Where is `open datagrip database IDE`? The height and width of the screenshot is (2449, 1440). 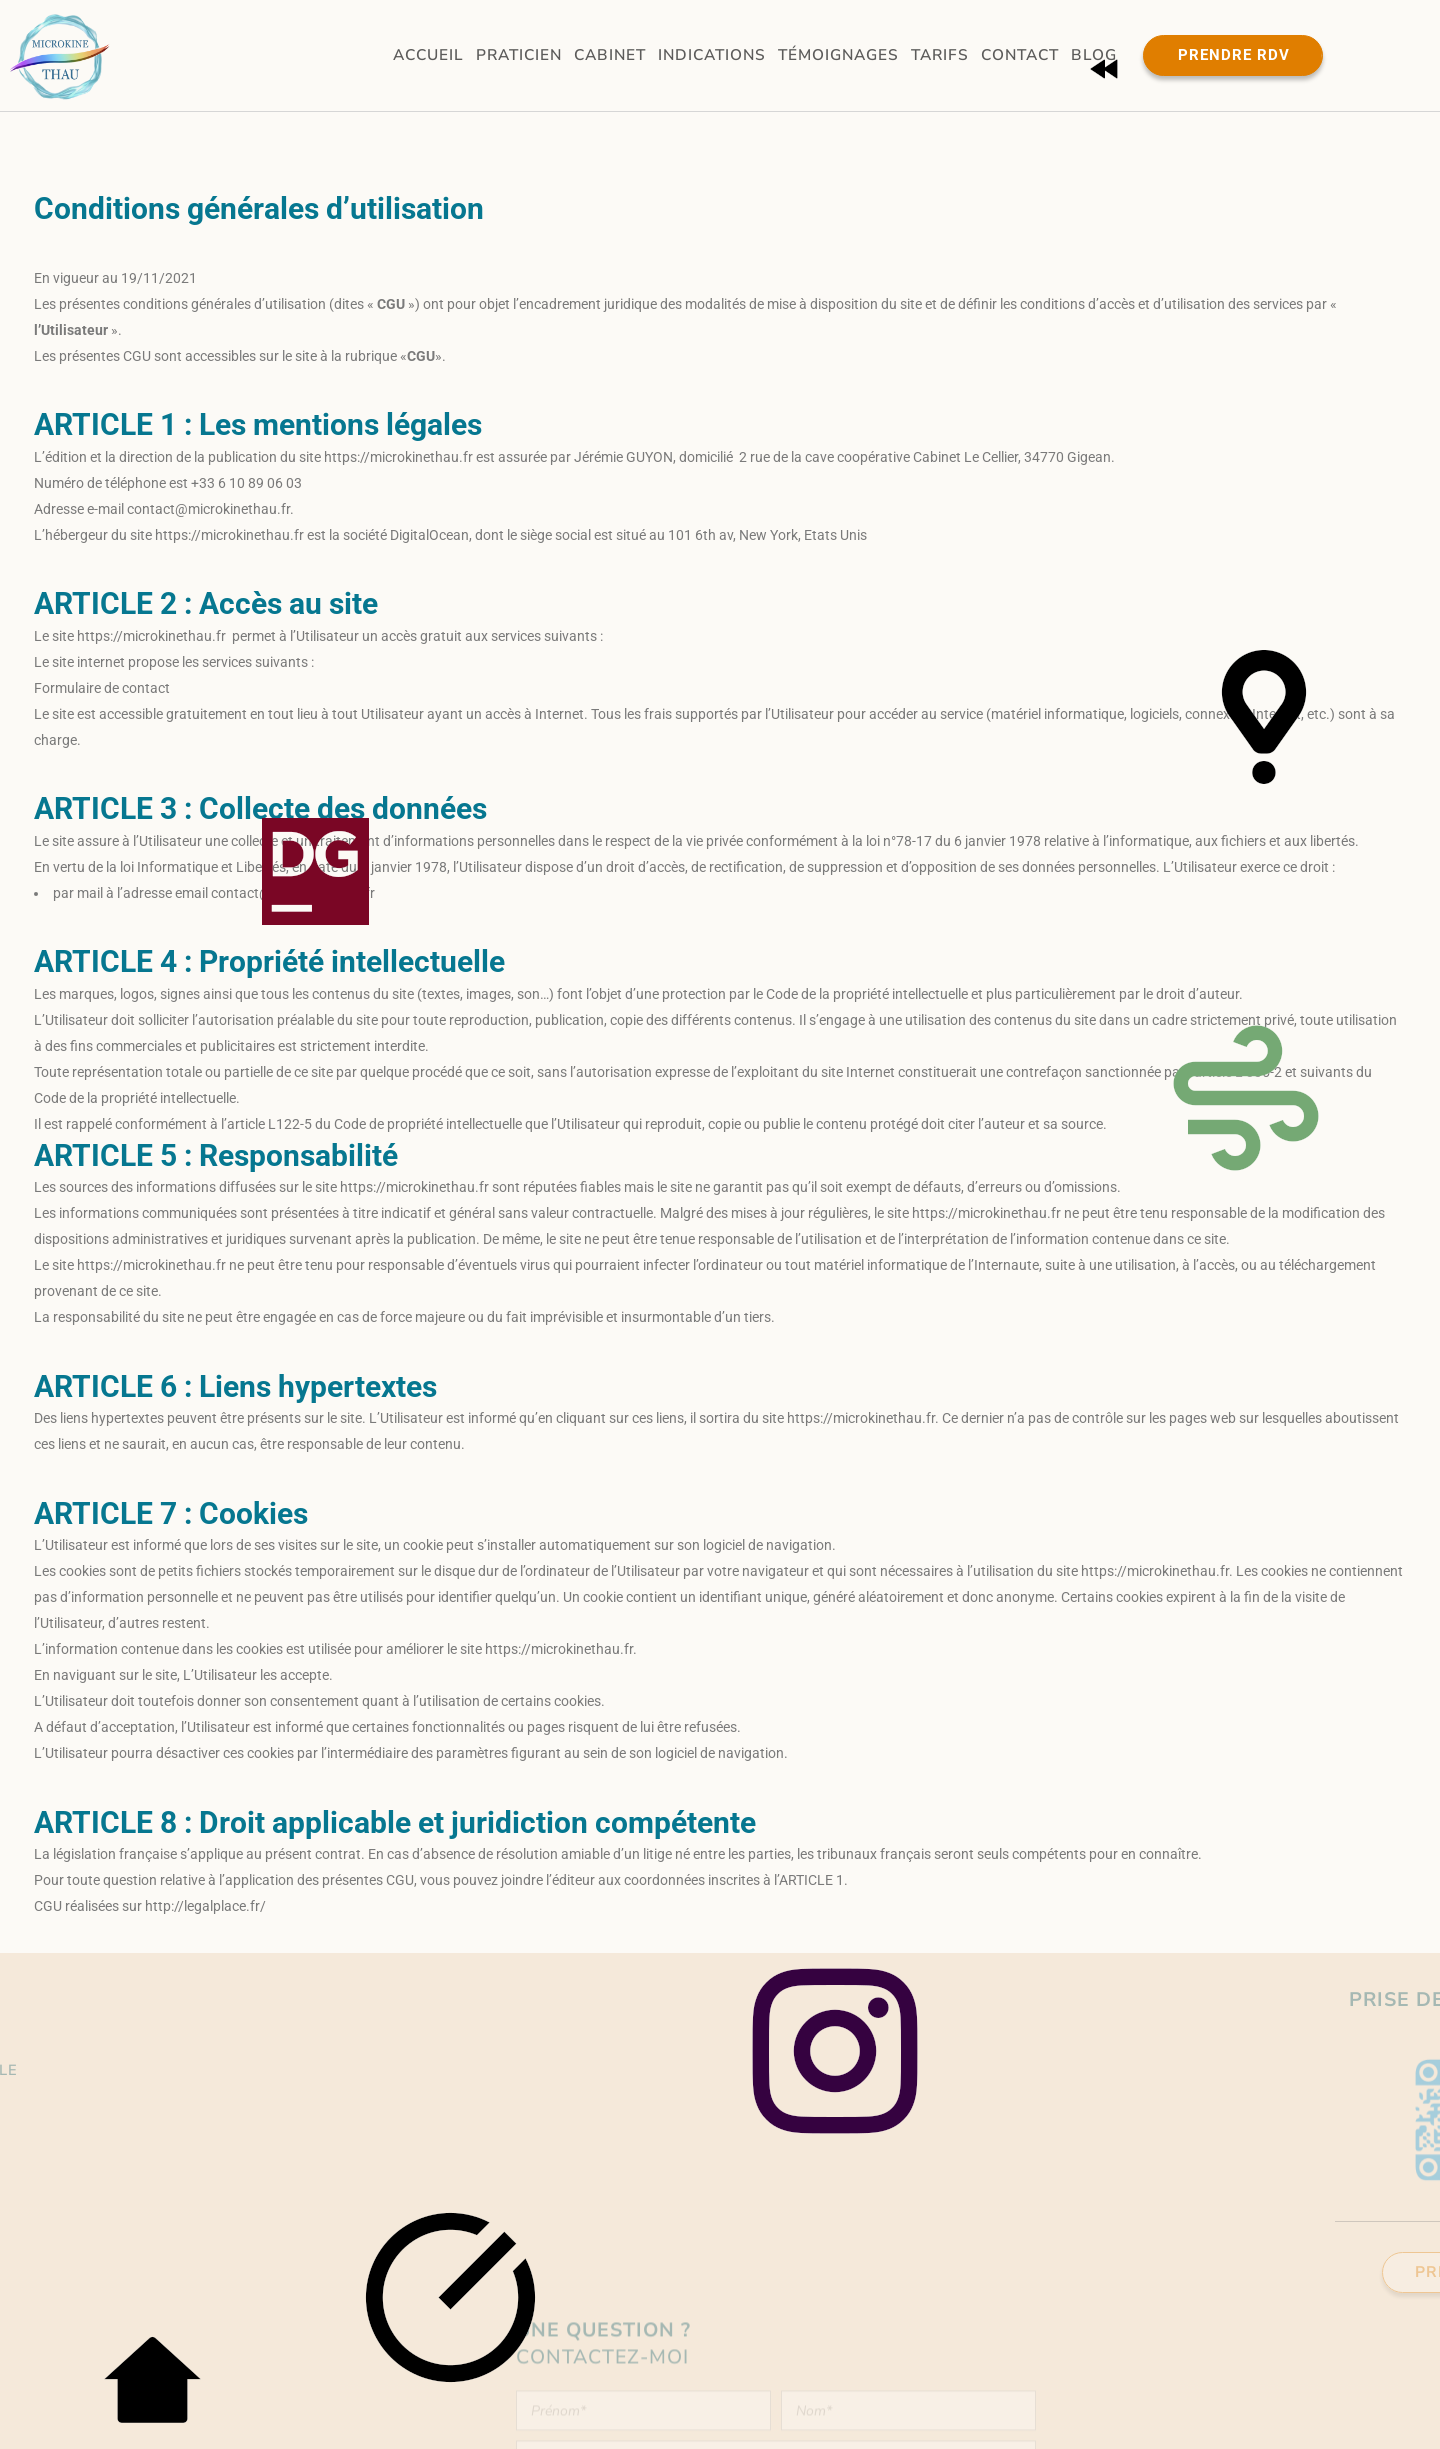 open datagrip database IDE is located at coordinates (315, 871).